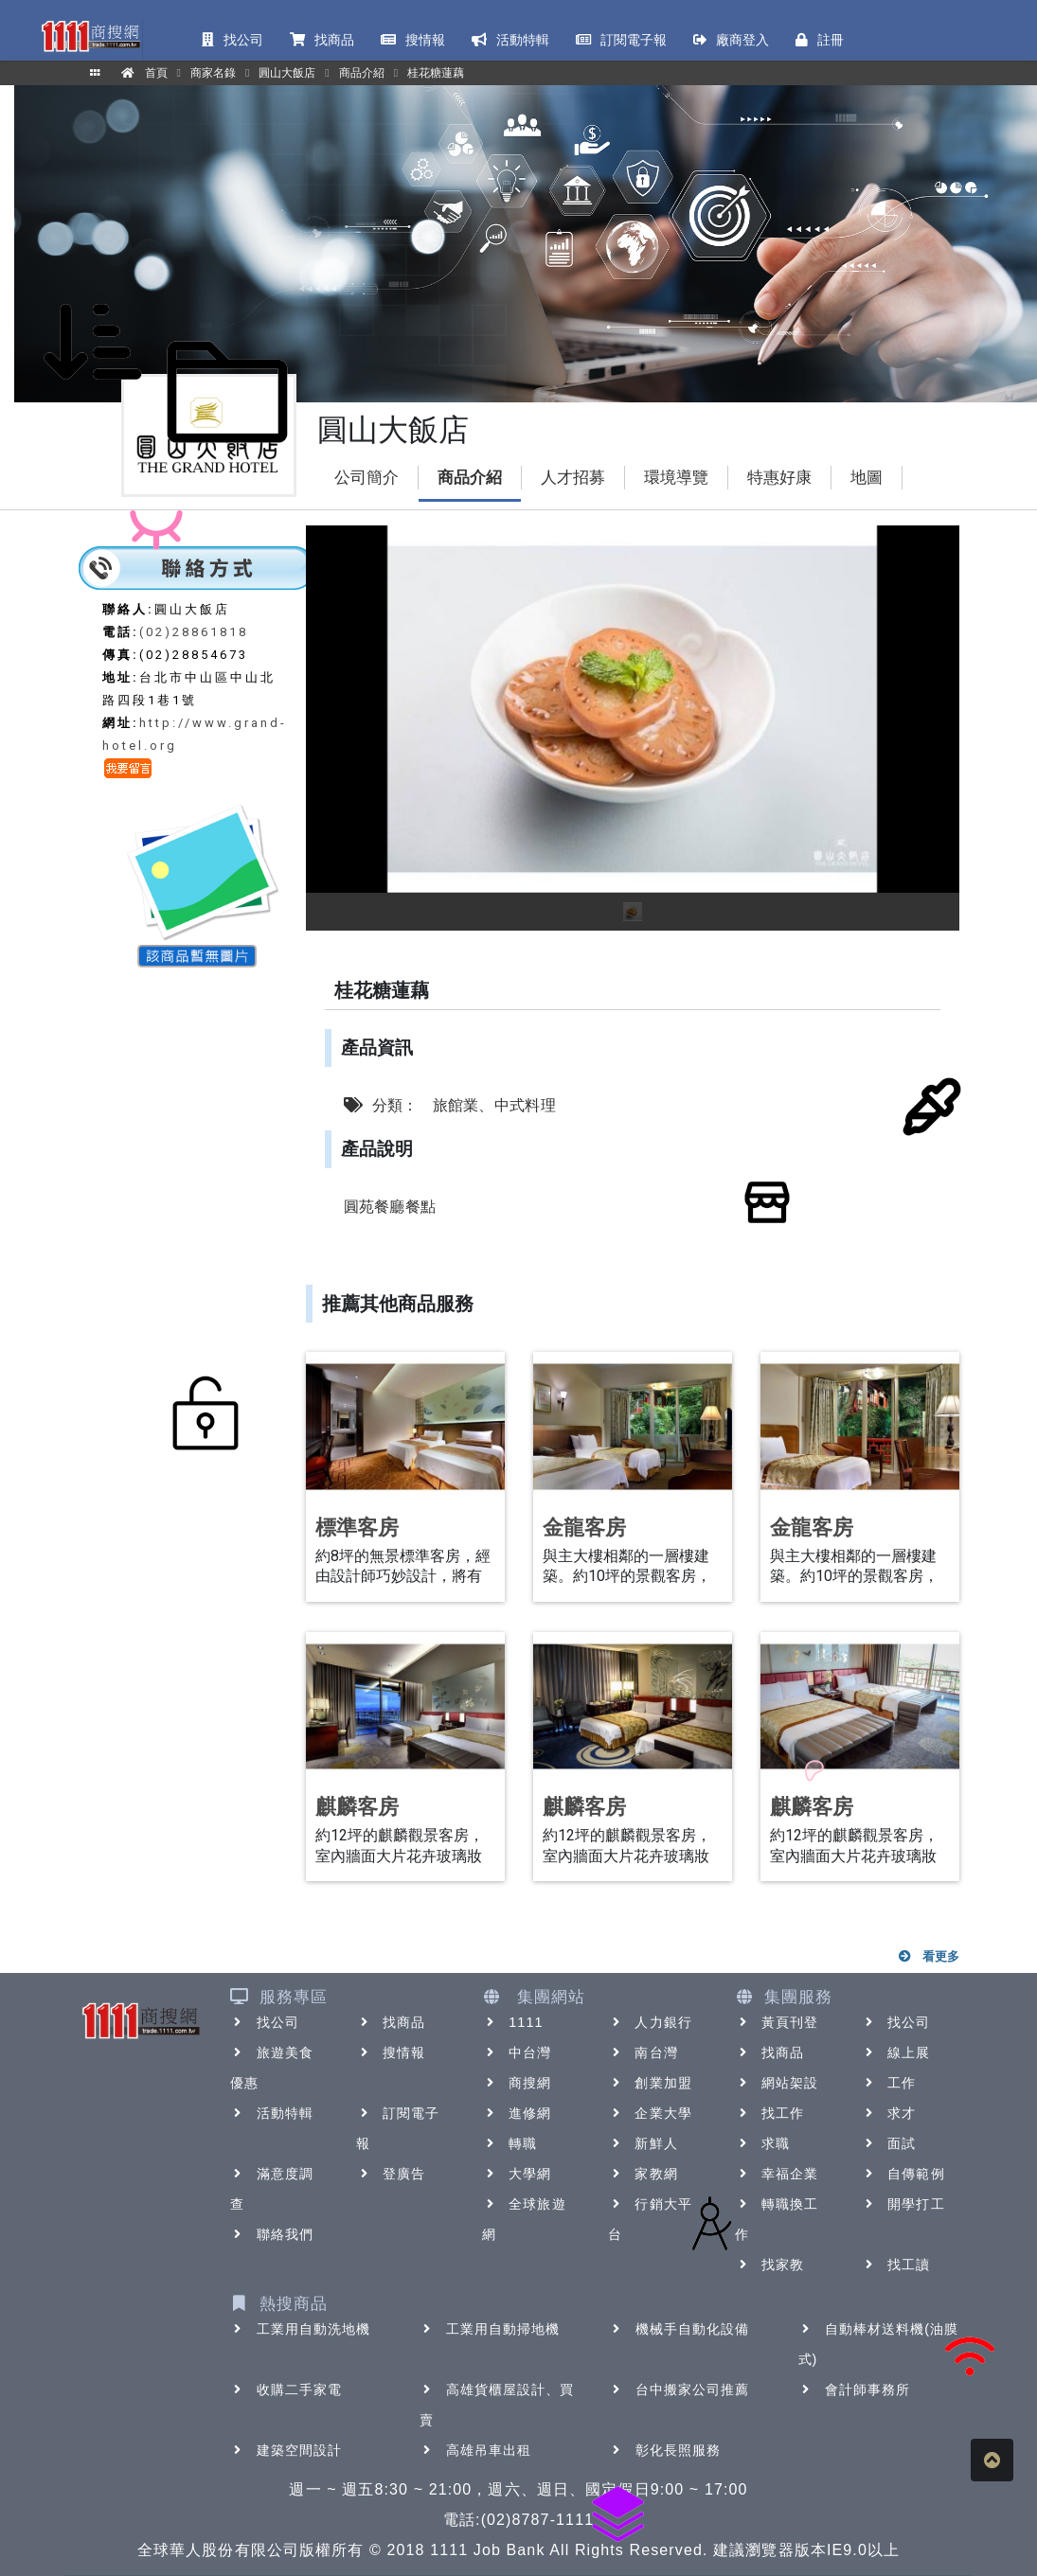 This screenshot has height=2576, width=1037. What do you see at coordinates (814, 1770) in the screenshot?
I see `link to patreon profile or support page` at bounding box center [814, 1770].